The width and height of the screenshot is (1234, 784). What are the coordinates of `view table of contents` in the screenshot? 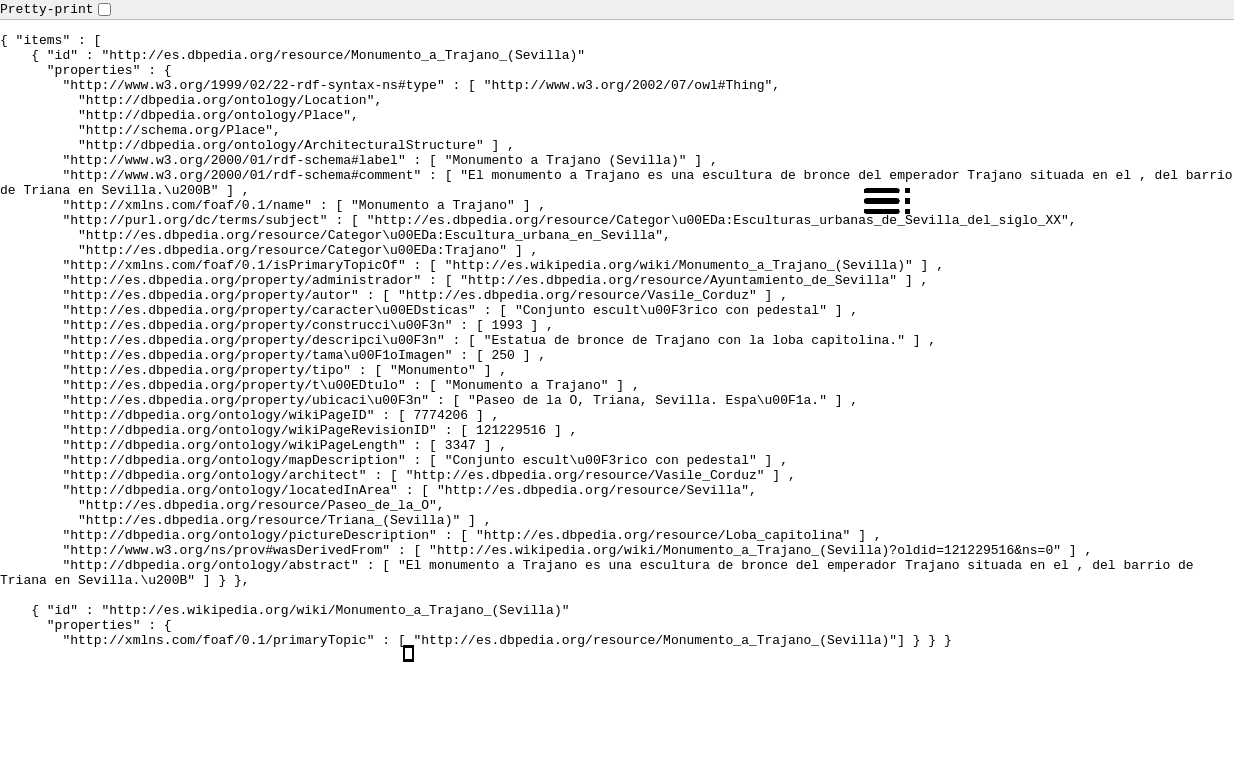 It's located at (887, 201).